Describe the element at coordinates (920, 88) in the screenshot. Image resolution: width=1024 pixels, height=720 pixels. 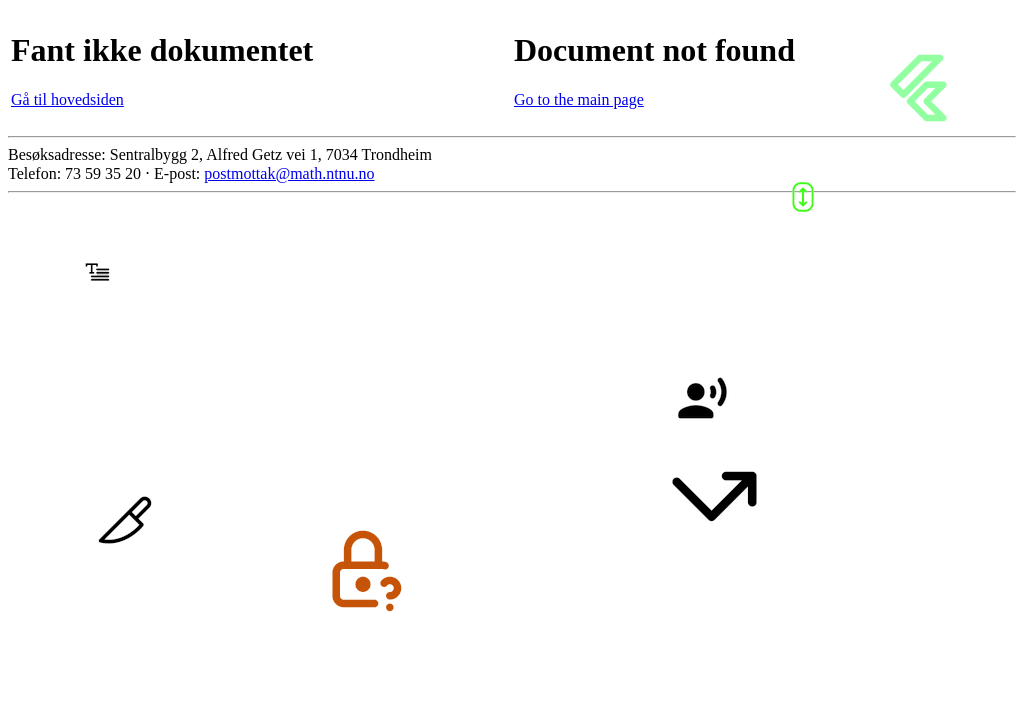
I see `flutter framework logo` at that location.